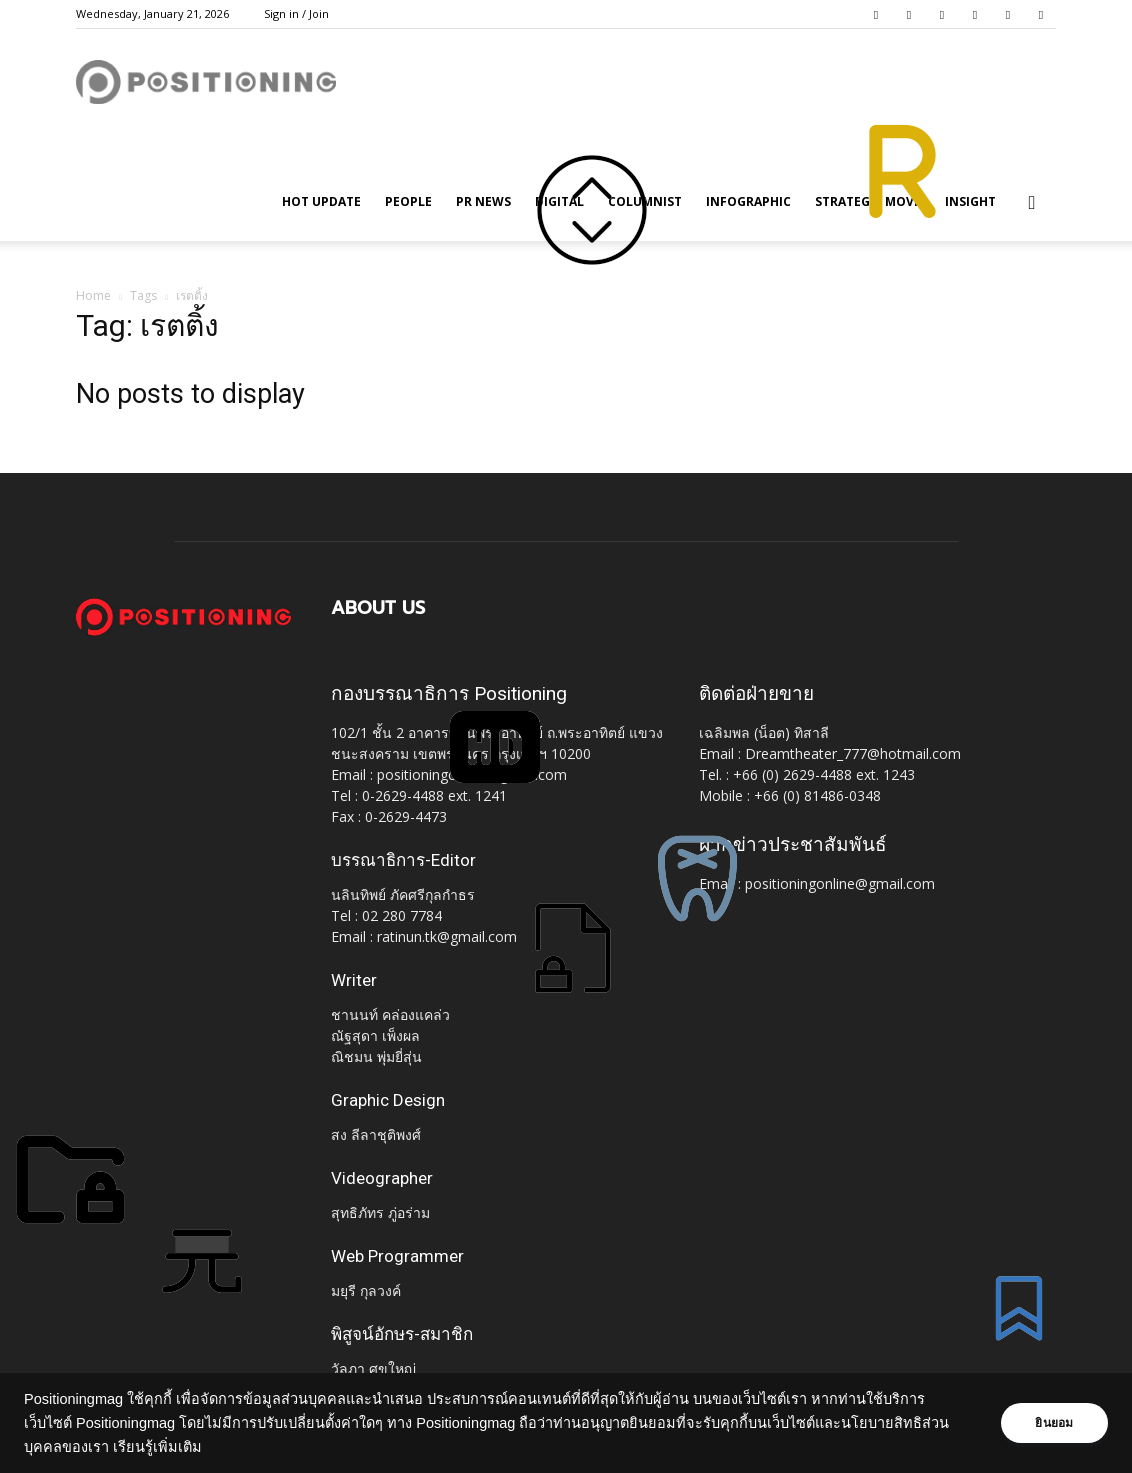  Describe the element at coordinates (592, 210) in the screenshot. I see `expand or collapse content` at that location.